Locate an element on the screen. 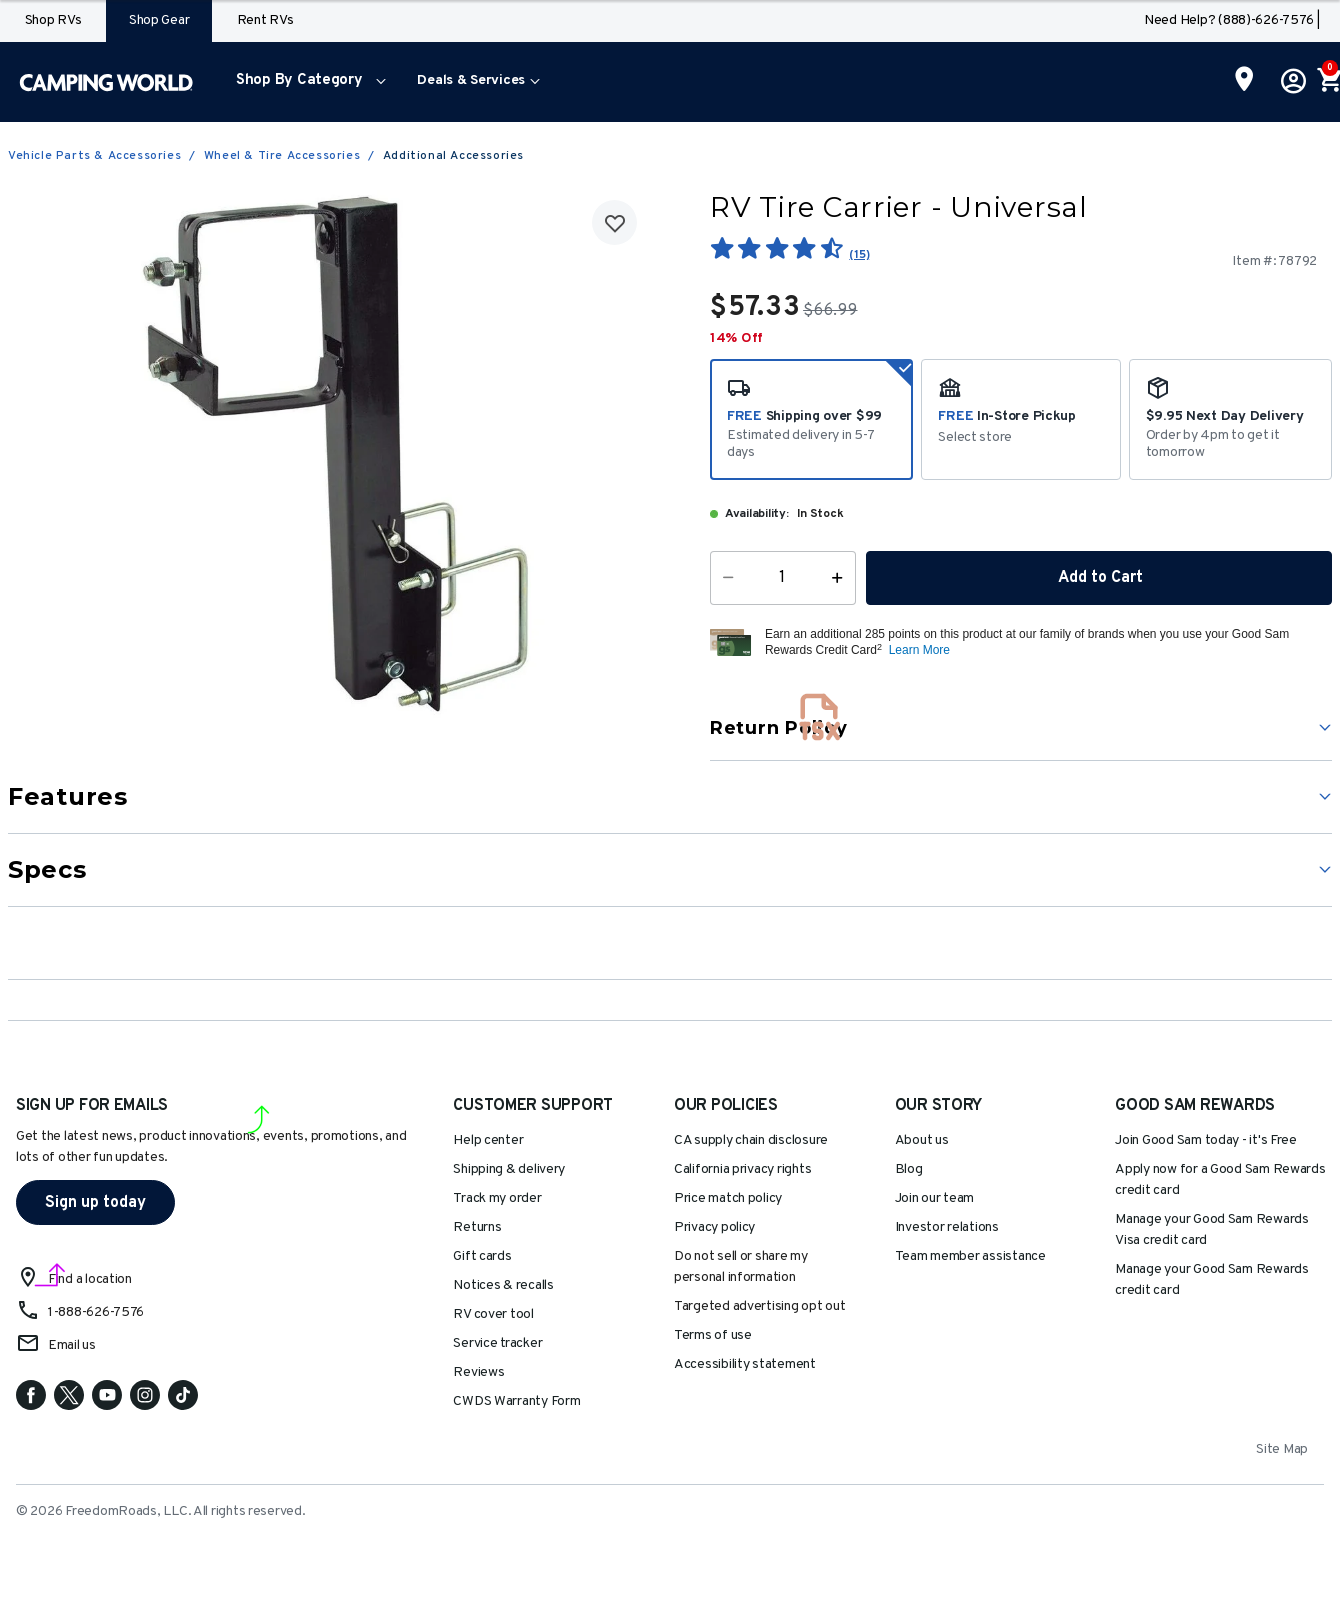 The width and height of the screenshot is (1340, 1598). indicates a TypeScript React (.tsx) file is located at coordinates (819, 717).